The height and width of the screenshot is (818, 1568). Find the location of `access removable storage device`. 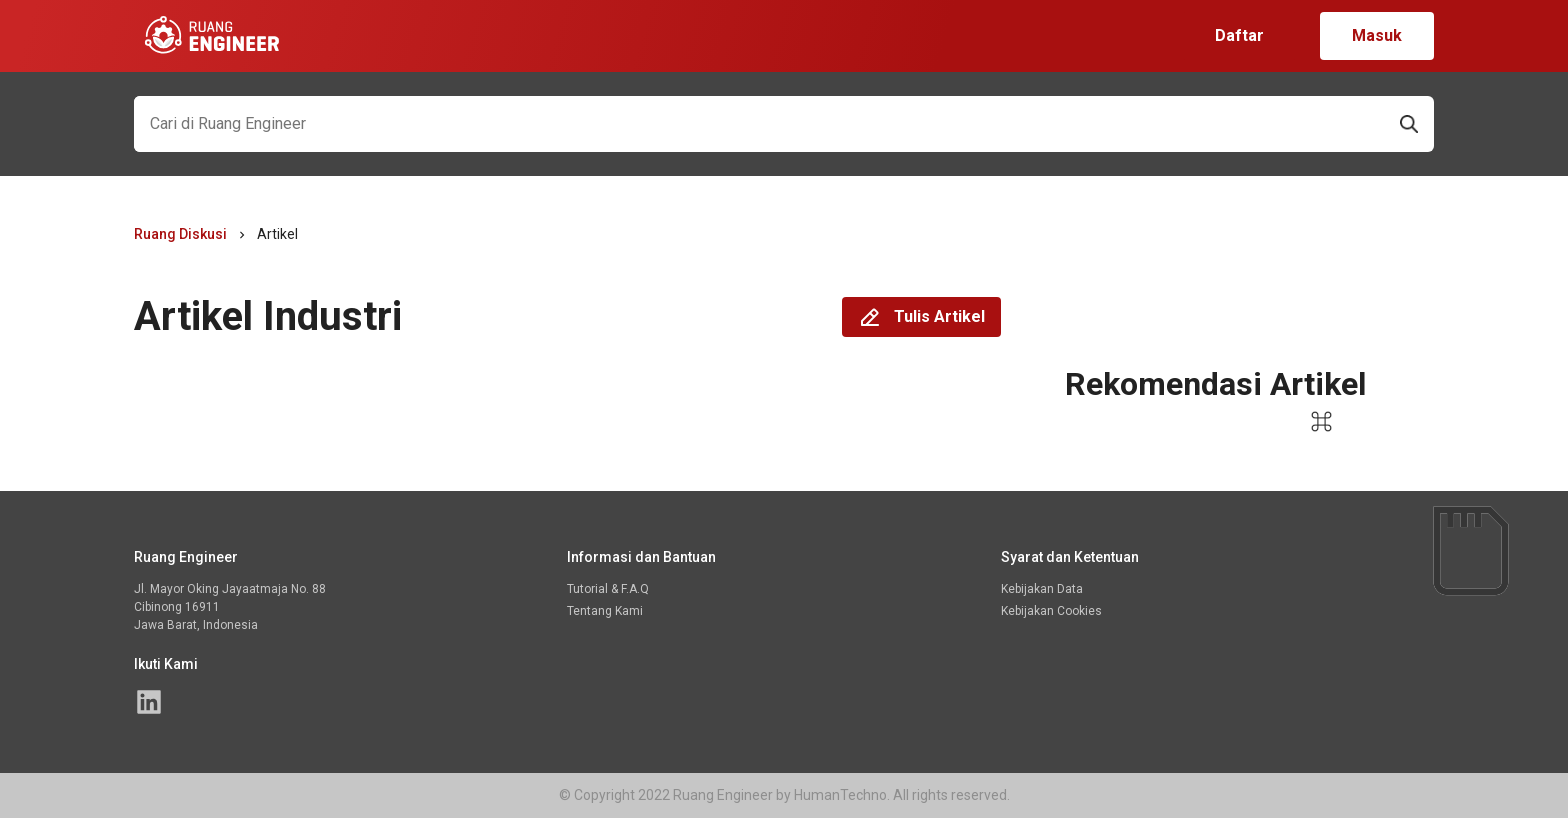

access removable storage device is located at coordinates (1467, 547).